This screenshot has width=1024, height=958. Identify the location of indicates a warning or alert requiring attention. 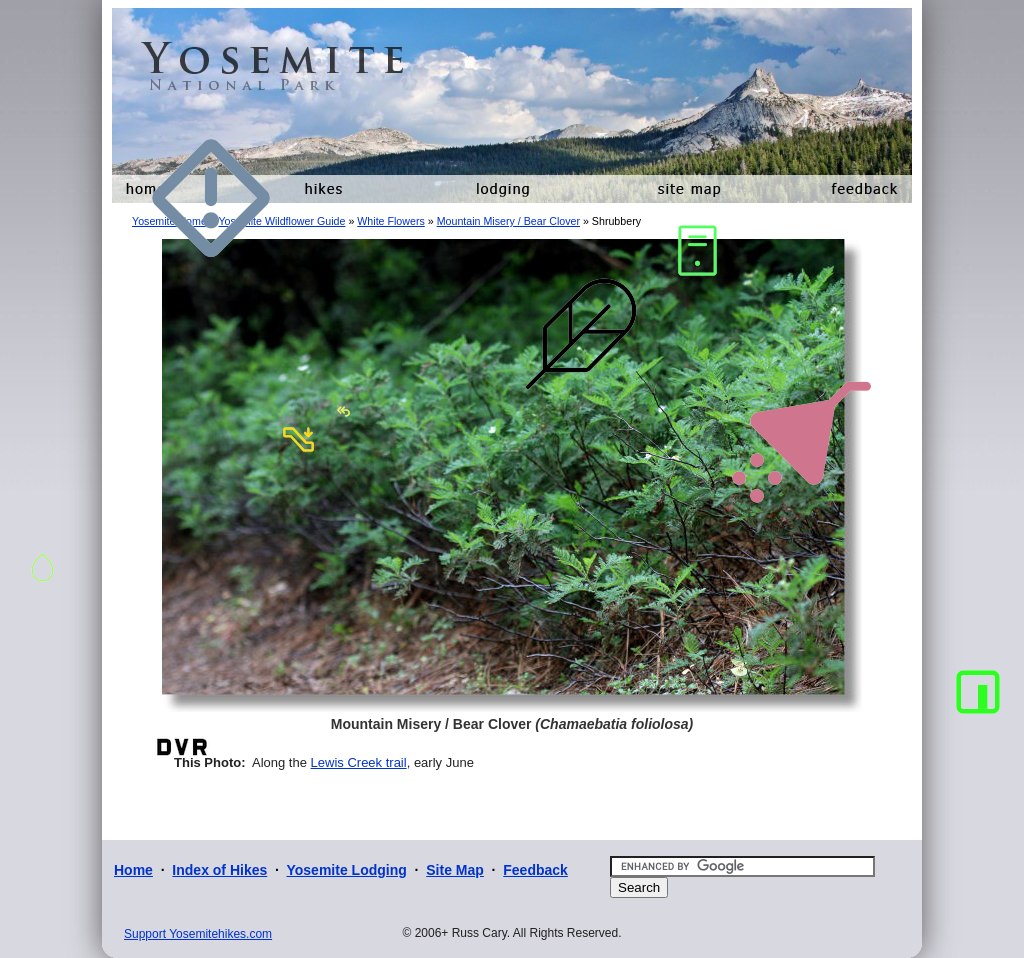
(211, 198).